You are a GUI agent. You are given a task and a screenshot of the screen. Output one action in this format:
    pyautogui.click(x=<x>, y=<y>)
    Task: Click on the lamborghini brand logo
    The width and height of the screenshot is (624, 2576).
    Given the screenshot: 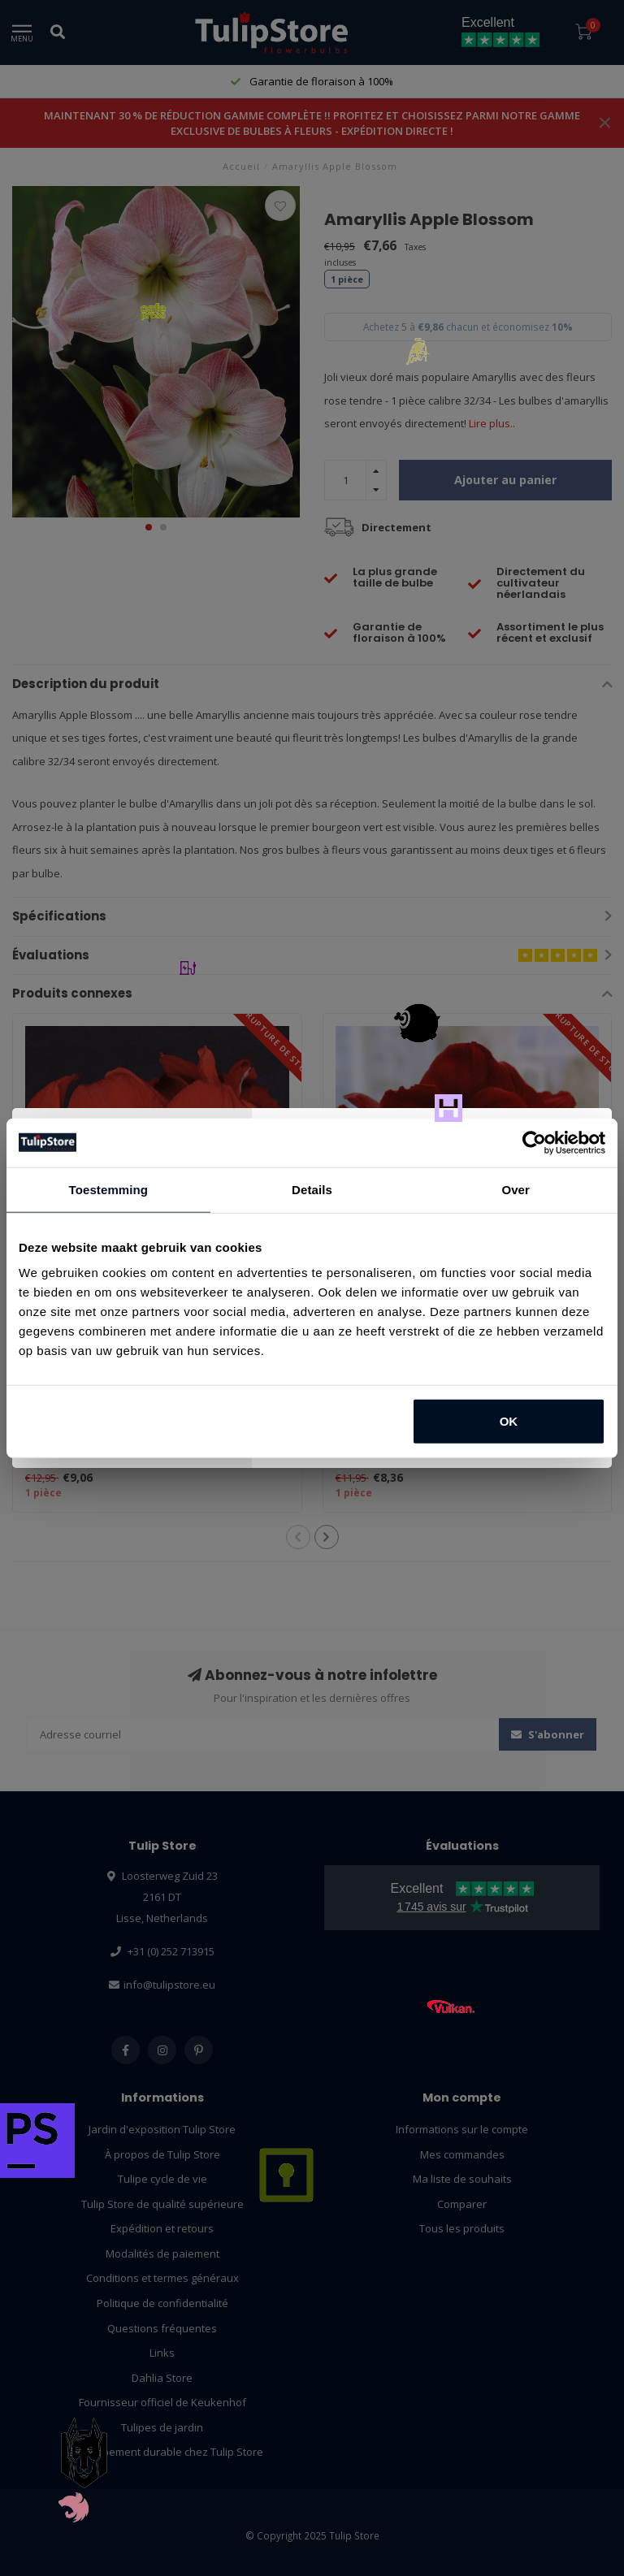 What is the action you would take?
    pyautogui.click(x=418, y=351)
    